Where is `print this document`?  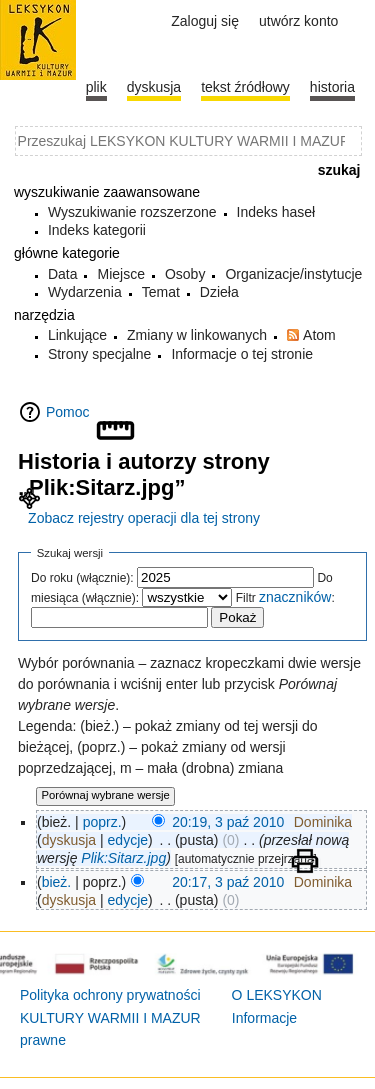
print this document is located at coordinates (305, 861).